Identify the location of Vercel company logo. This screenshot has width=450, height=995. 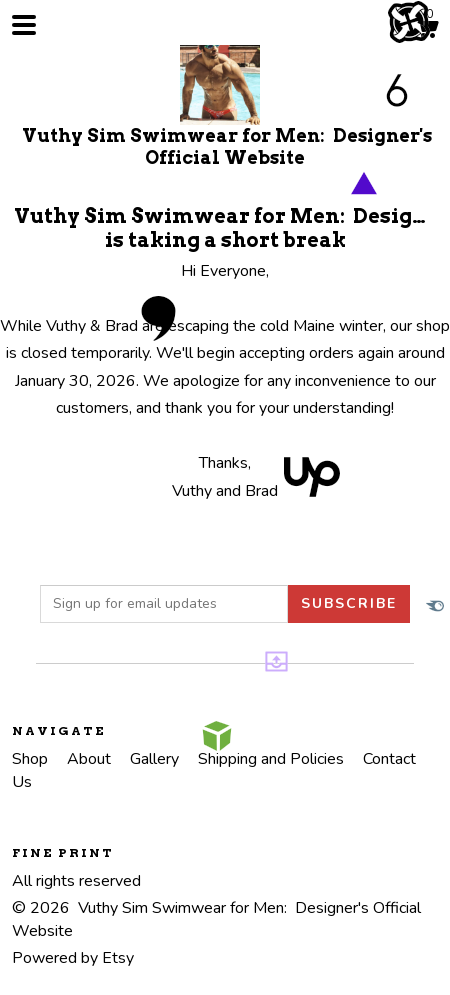
(364, 183).